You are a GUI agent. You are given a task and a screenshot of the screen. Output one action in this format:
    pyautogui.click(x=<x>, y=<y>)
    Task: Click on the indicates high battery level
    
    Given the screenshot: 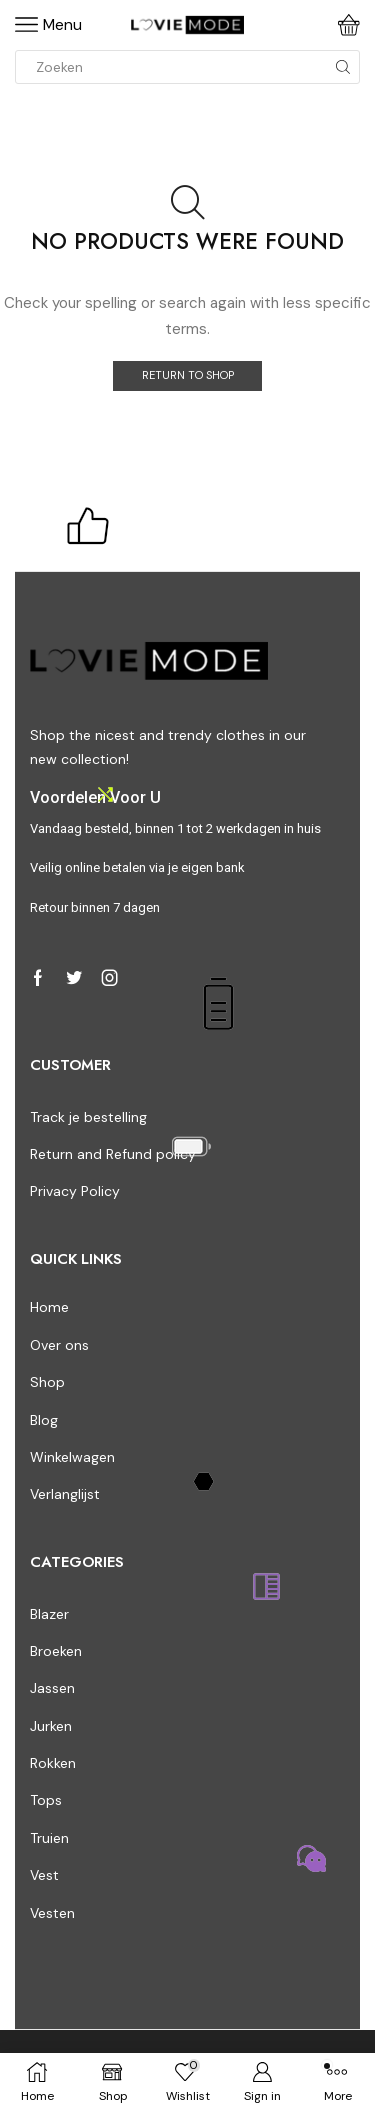 What is the action you would take?
    pyautogui.click(x=218, y=1004)
    